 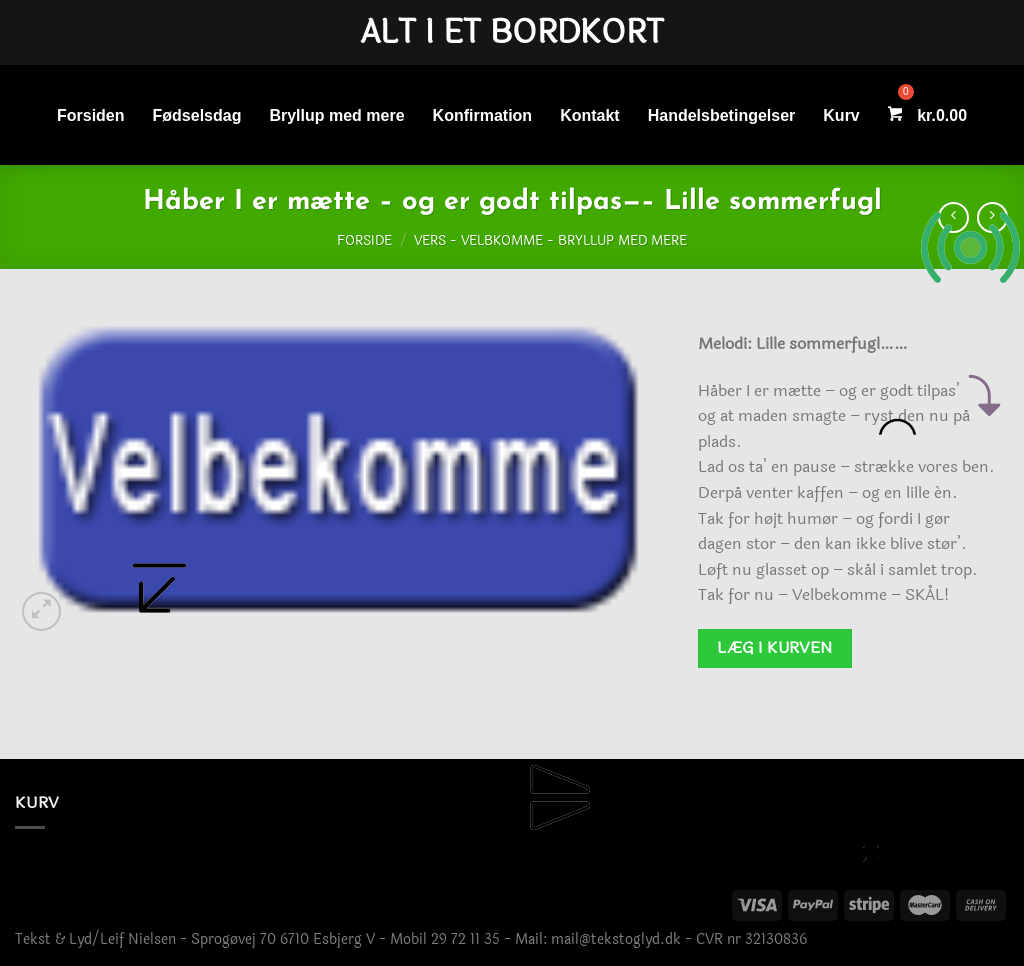 What do you see at coordinates (970, 247) in the screenshot?
I see `start a live broadcast or stream` at bounding box center [970, 247].